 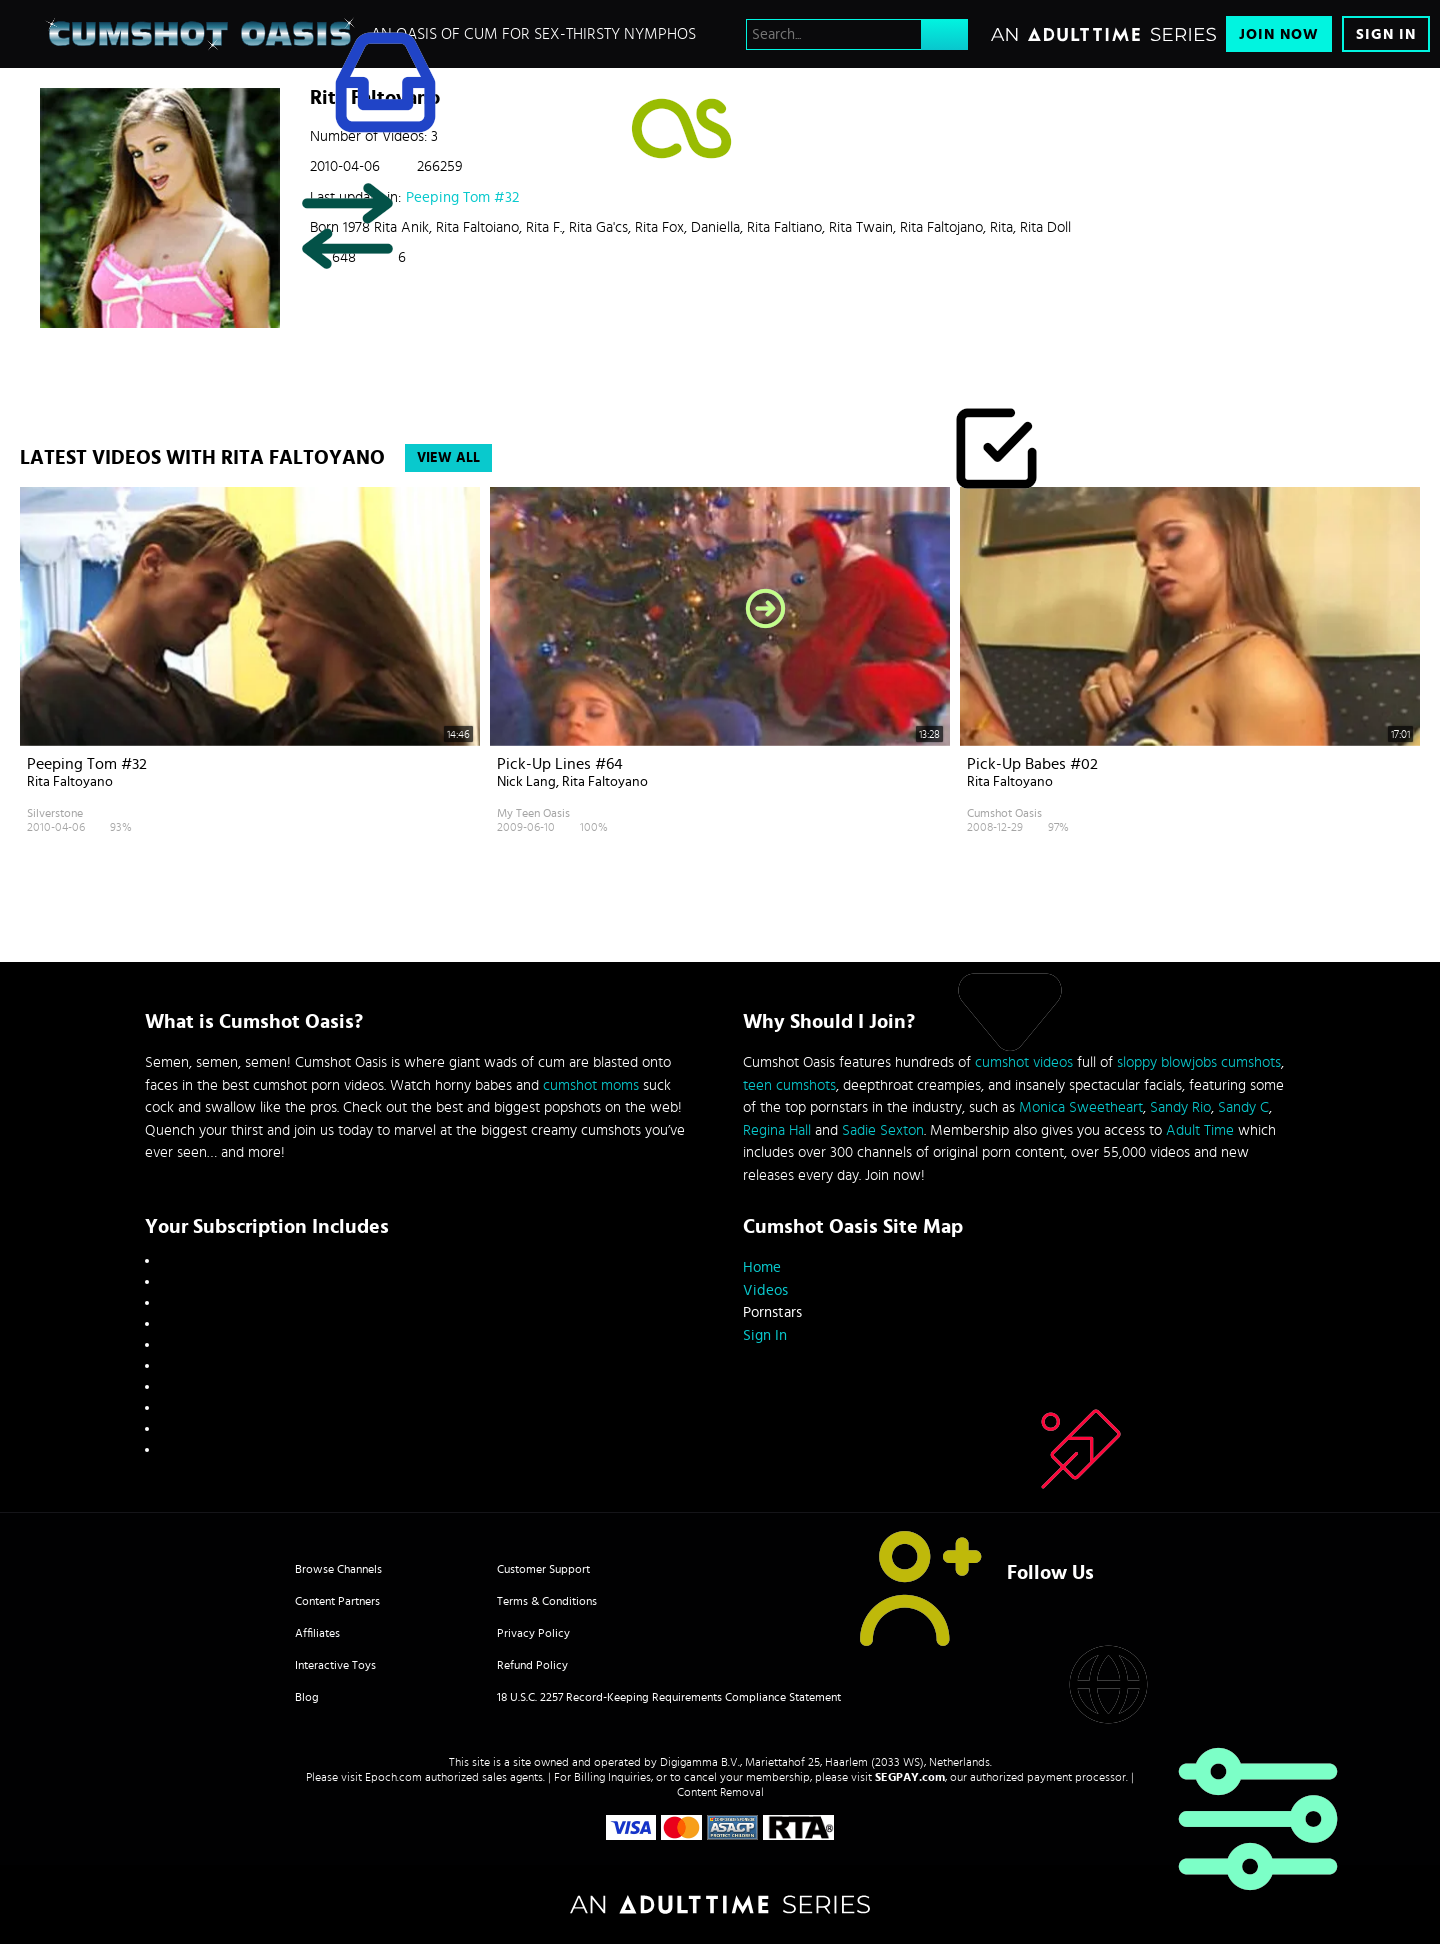 What do you see at coordinates (917, 1588) in the screenshot?
I see `add a new contact` at bounding box center [917, 1588].